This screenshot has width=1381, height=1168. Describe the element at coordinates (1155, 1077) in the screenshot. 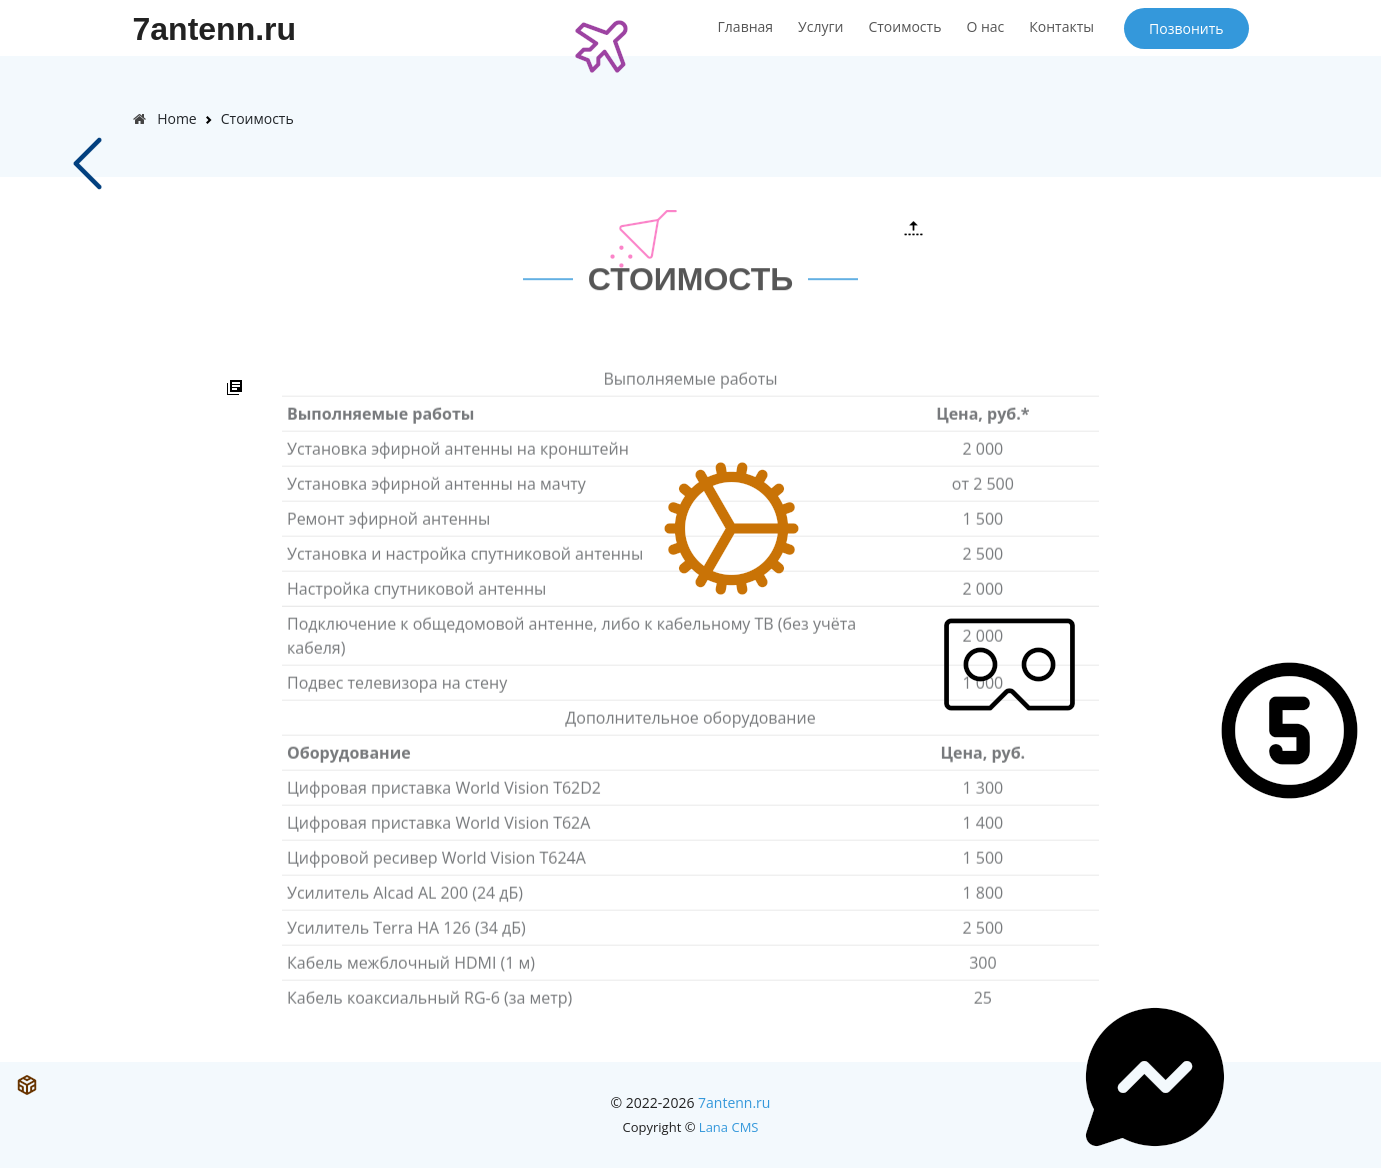

I see `open facebook messenger` at that location.